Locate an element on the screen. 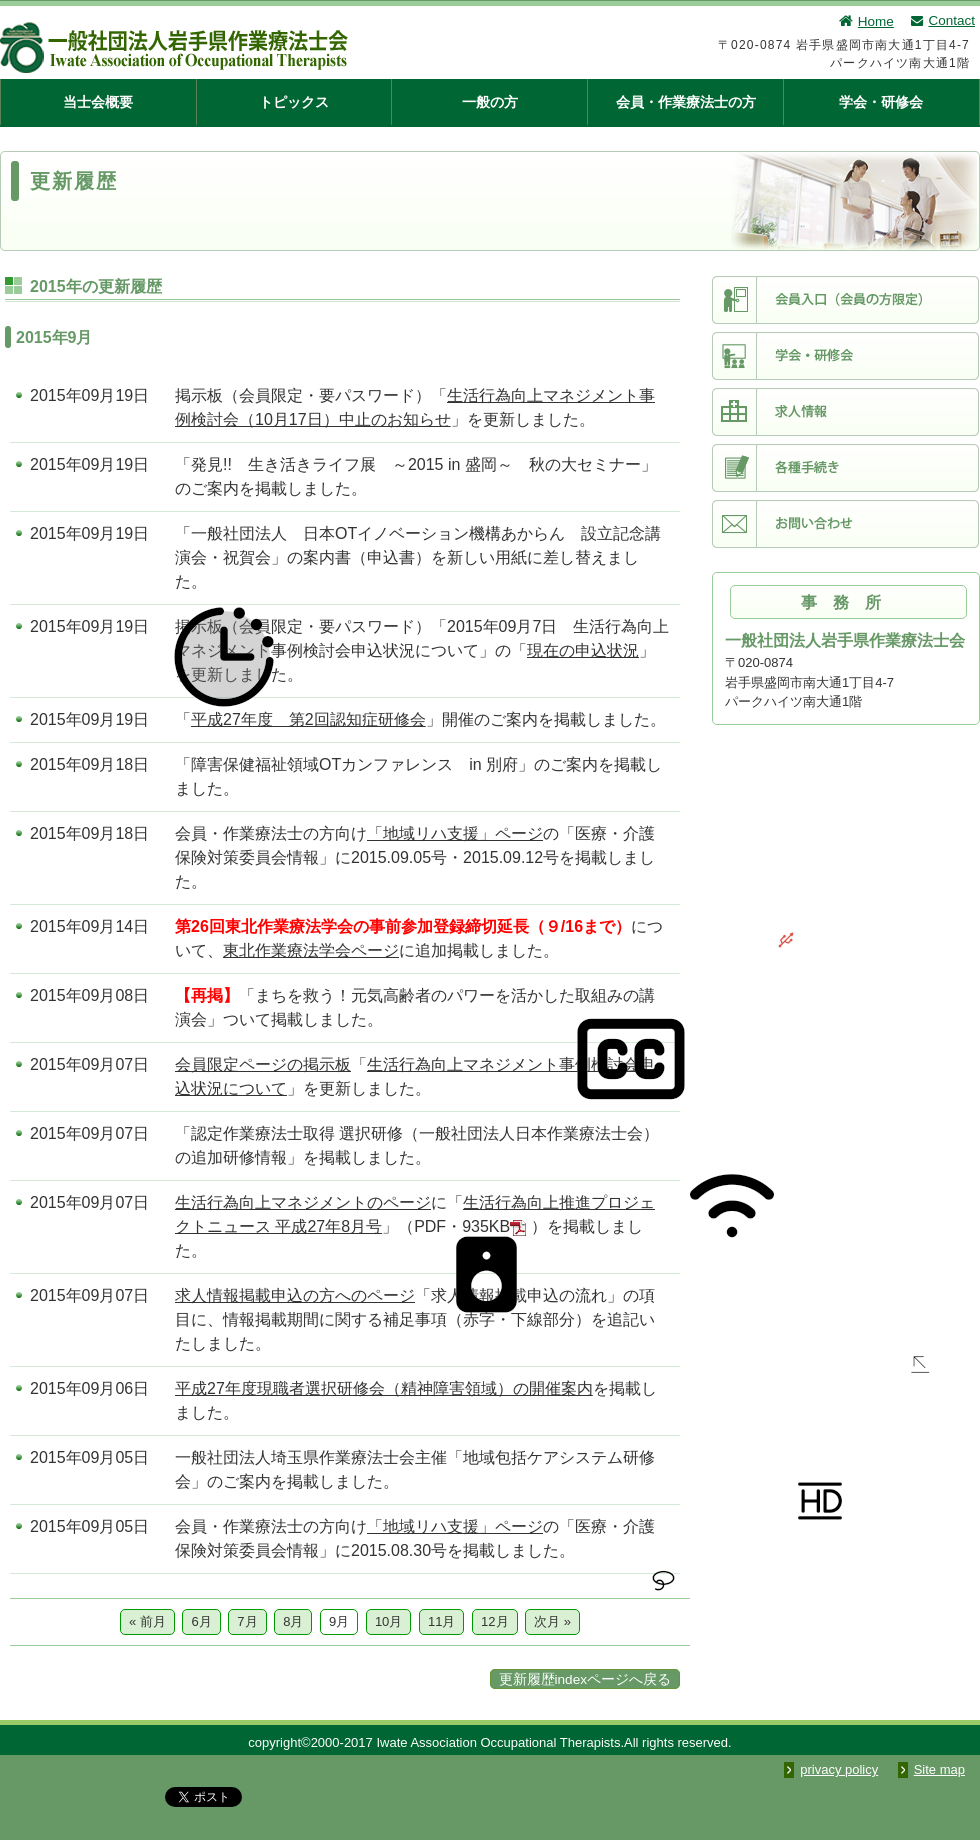 The width and height of the screenshot is (980, 1840). view remaining time or countdown timer is located at coordinates (224, 657).